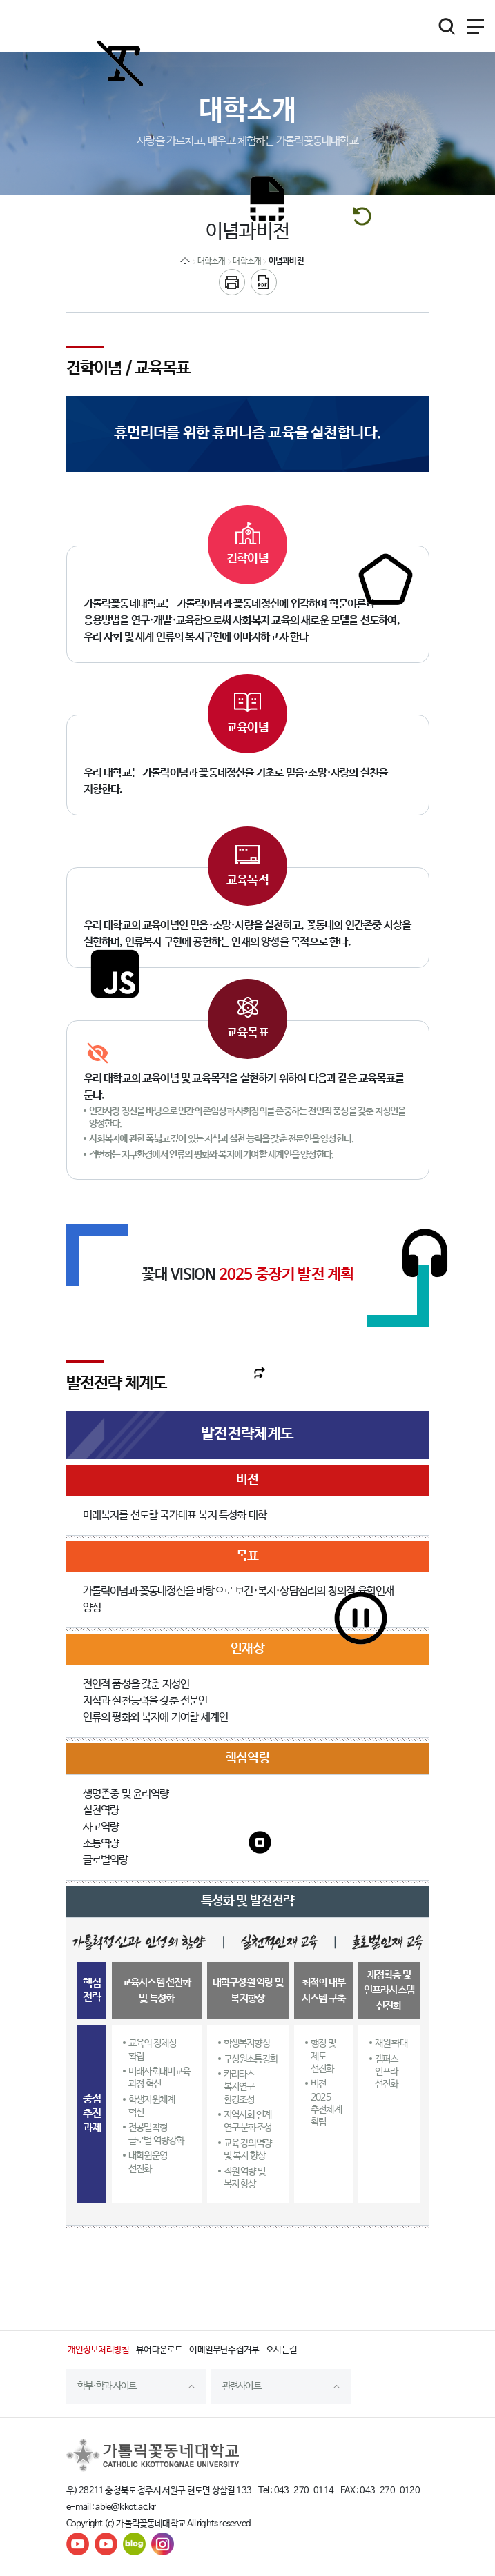 This screenshot has width=495, height=2576. Describe the element at coordinates (260, 1842) in the screenshot. I see `stop media playback` at that location.